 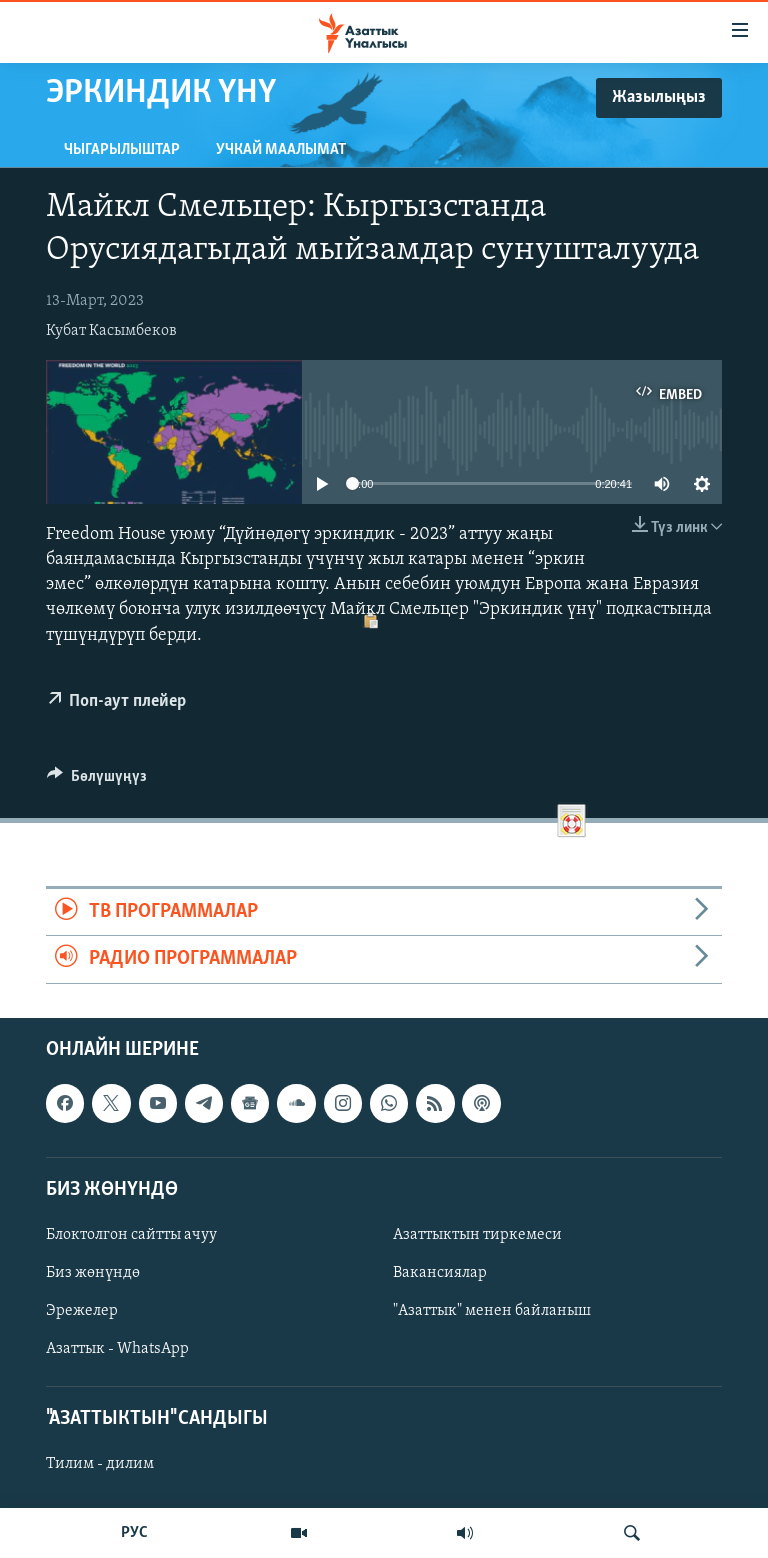 What do you see at coordinates (571, 820) in the screenshot?
I see `access help documentation` at bounding box center [571, 820].